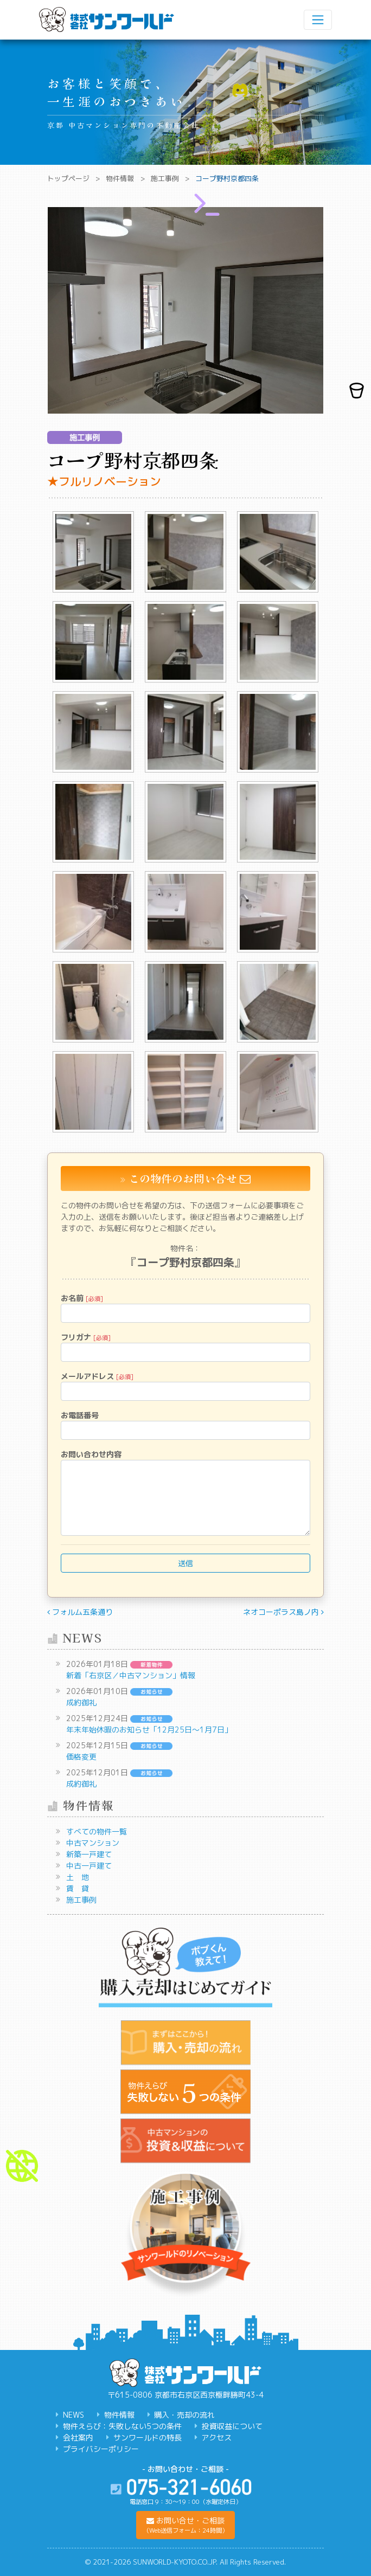 The width and height of the screenshot is (371, 2576). I want to click on fill tool for painting or coloring areas, so click(356, 390).